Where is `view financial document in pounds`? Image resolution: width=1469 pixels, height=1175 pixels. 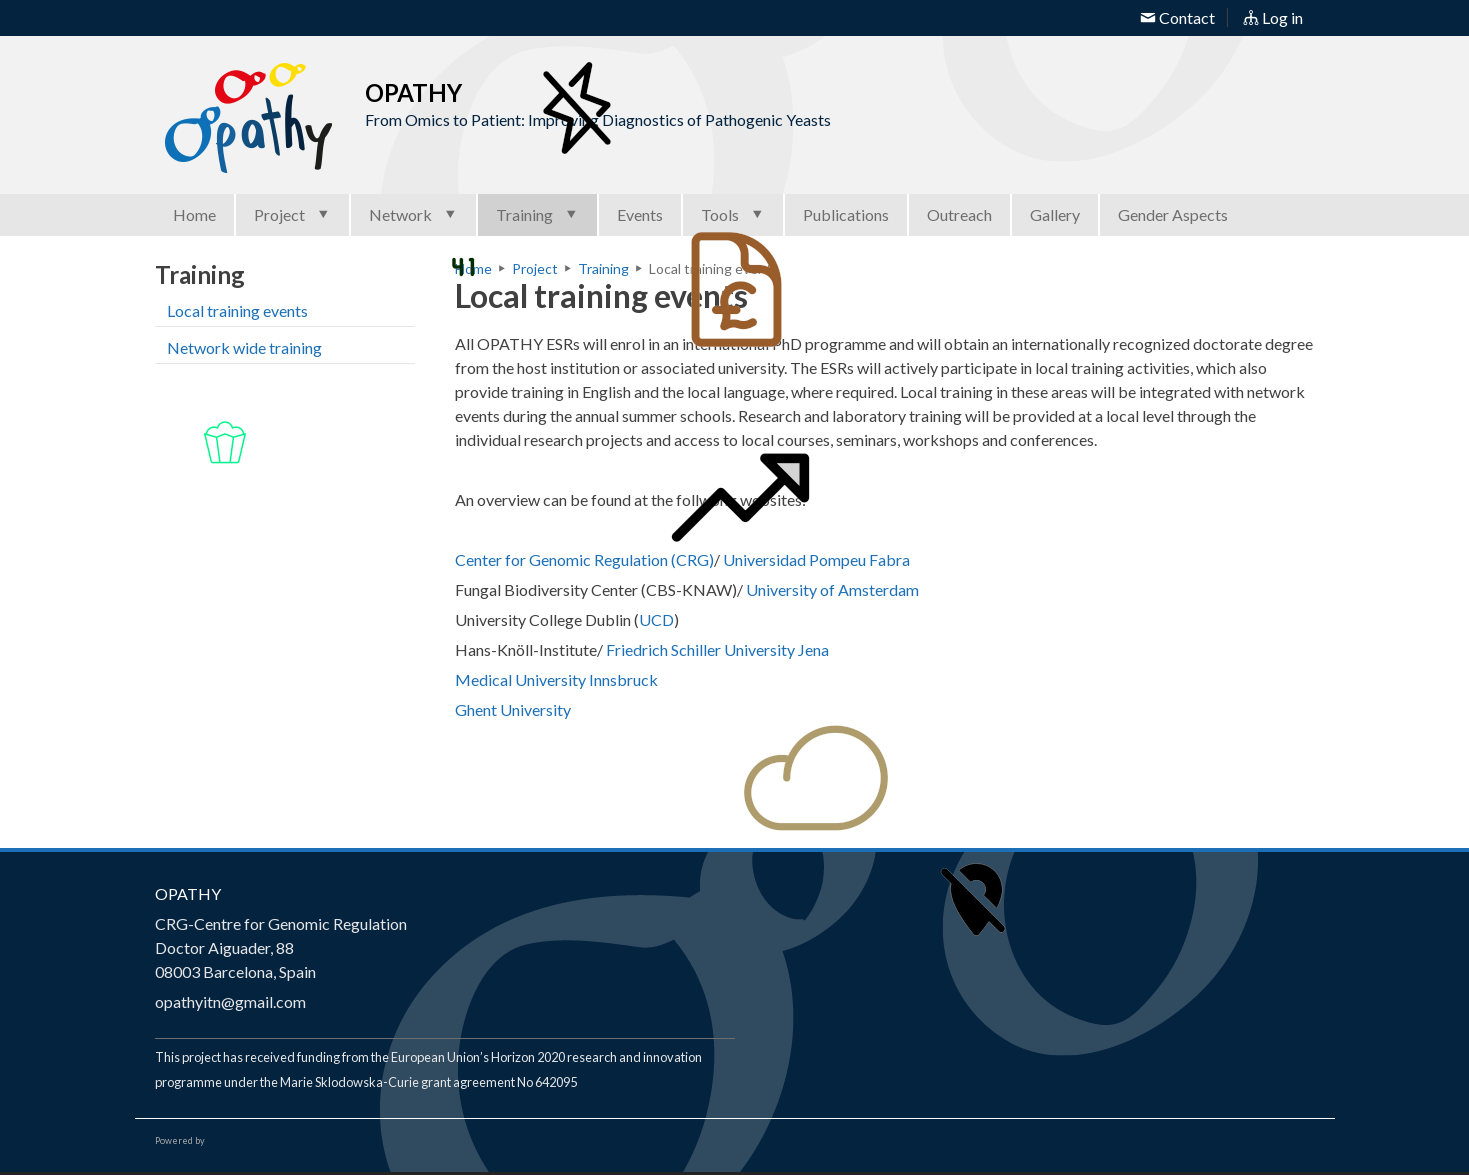
view financial document in pounds is located at coordinates (736, 289).